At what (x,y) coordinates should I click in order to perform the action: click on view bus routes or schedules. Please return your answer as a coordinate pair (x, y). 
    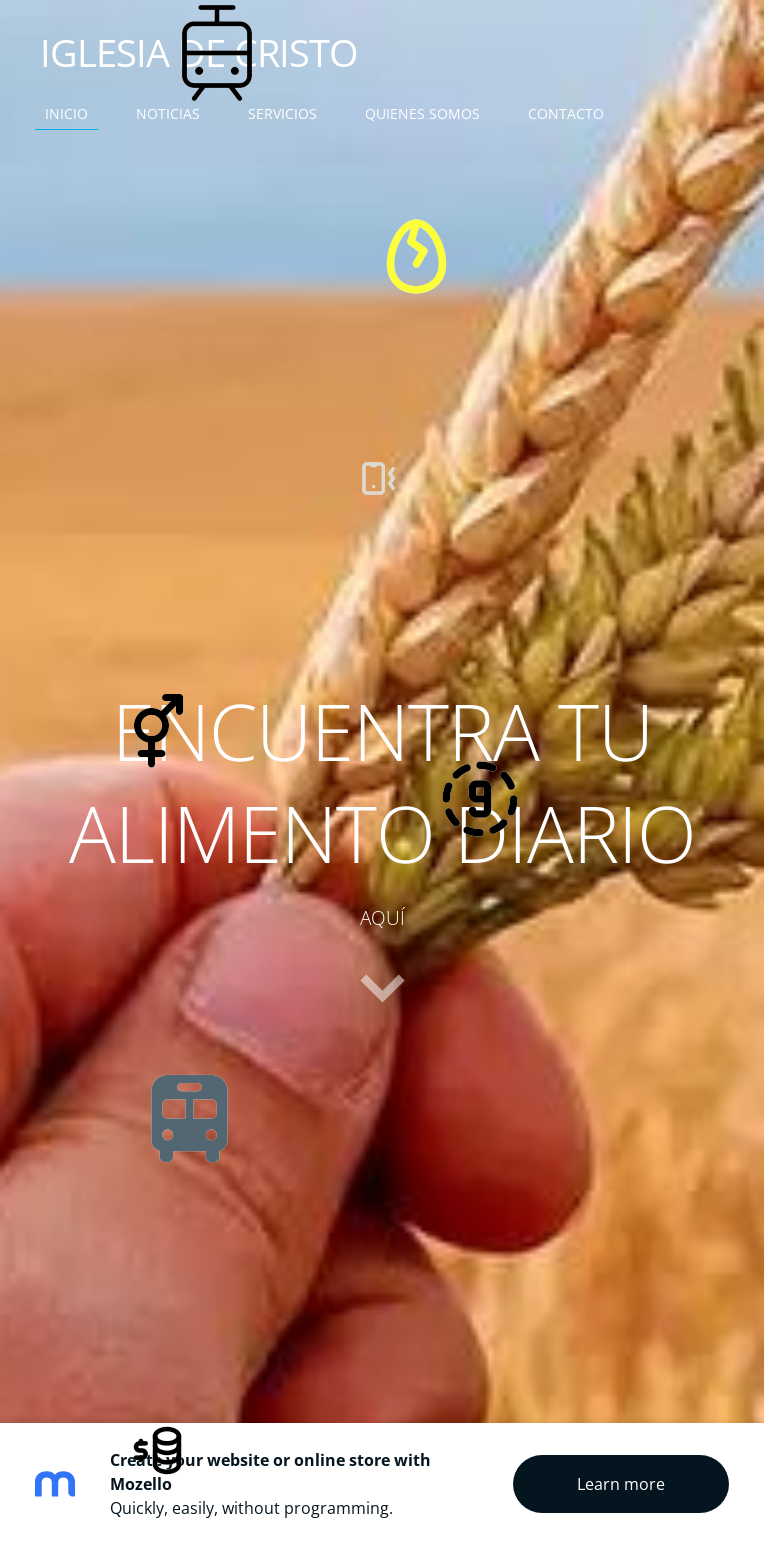
    Looking at the image, I should click on (189, 1118).